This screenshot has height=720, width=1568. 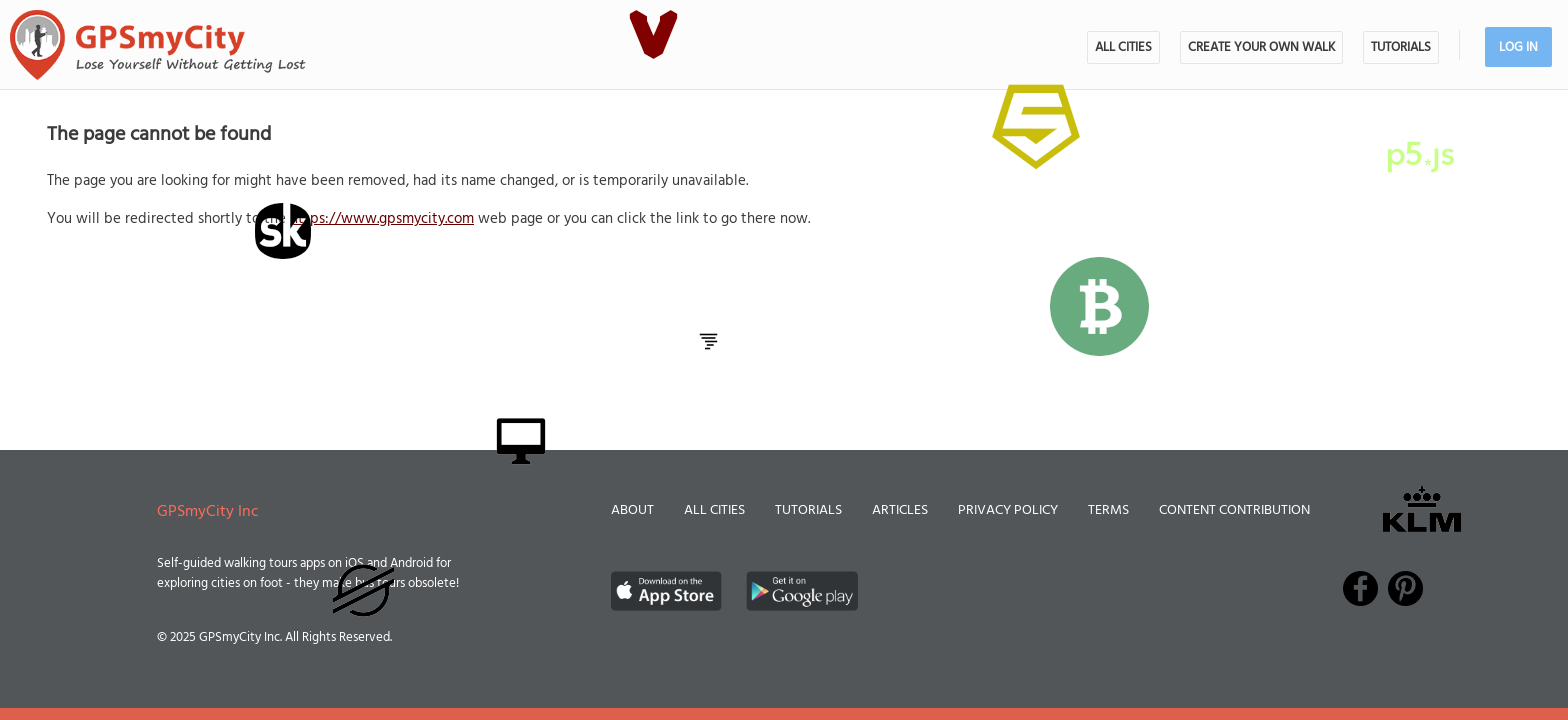 I want to click on bitcoin sv cryptocurrency logo, so click(x=1099, y=306).